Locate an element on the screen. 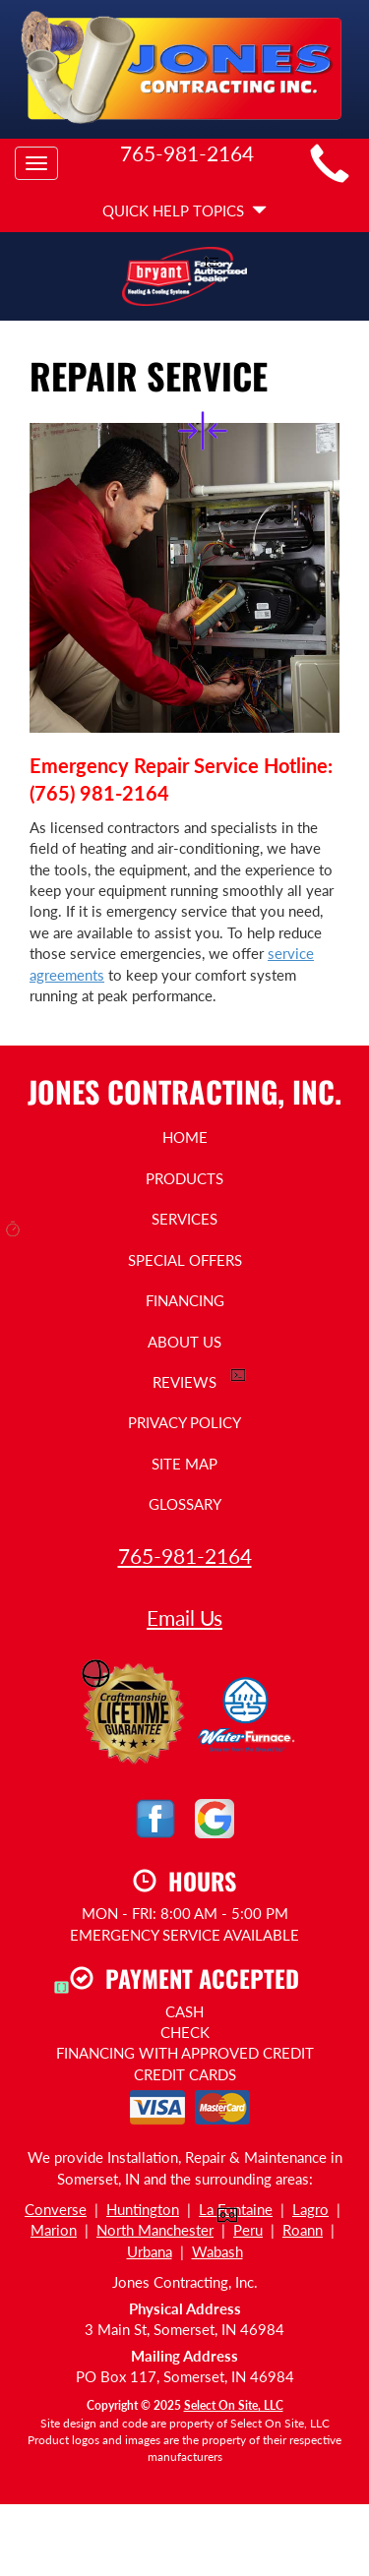 This screenshot has width=369, height=2576. set a countdown timer is located at coordinates (13, 1229).